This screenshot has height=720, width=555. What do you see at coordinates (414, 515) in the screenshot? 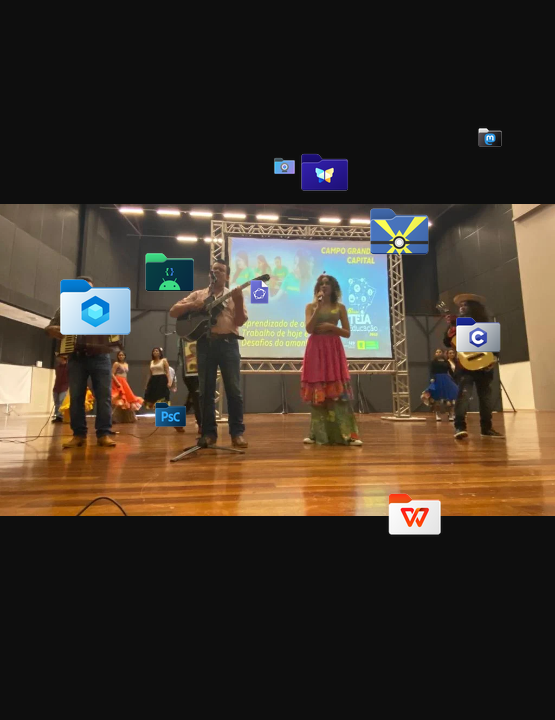
I see `open WPS Office documents folder` at bounding box center [414, 515].